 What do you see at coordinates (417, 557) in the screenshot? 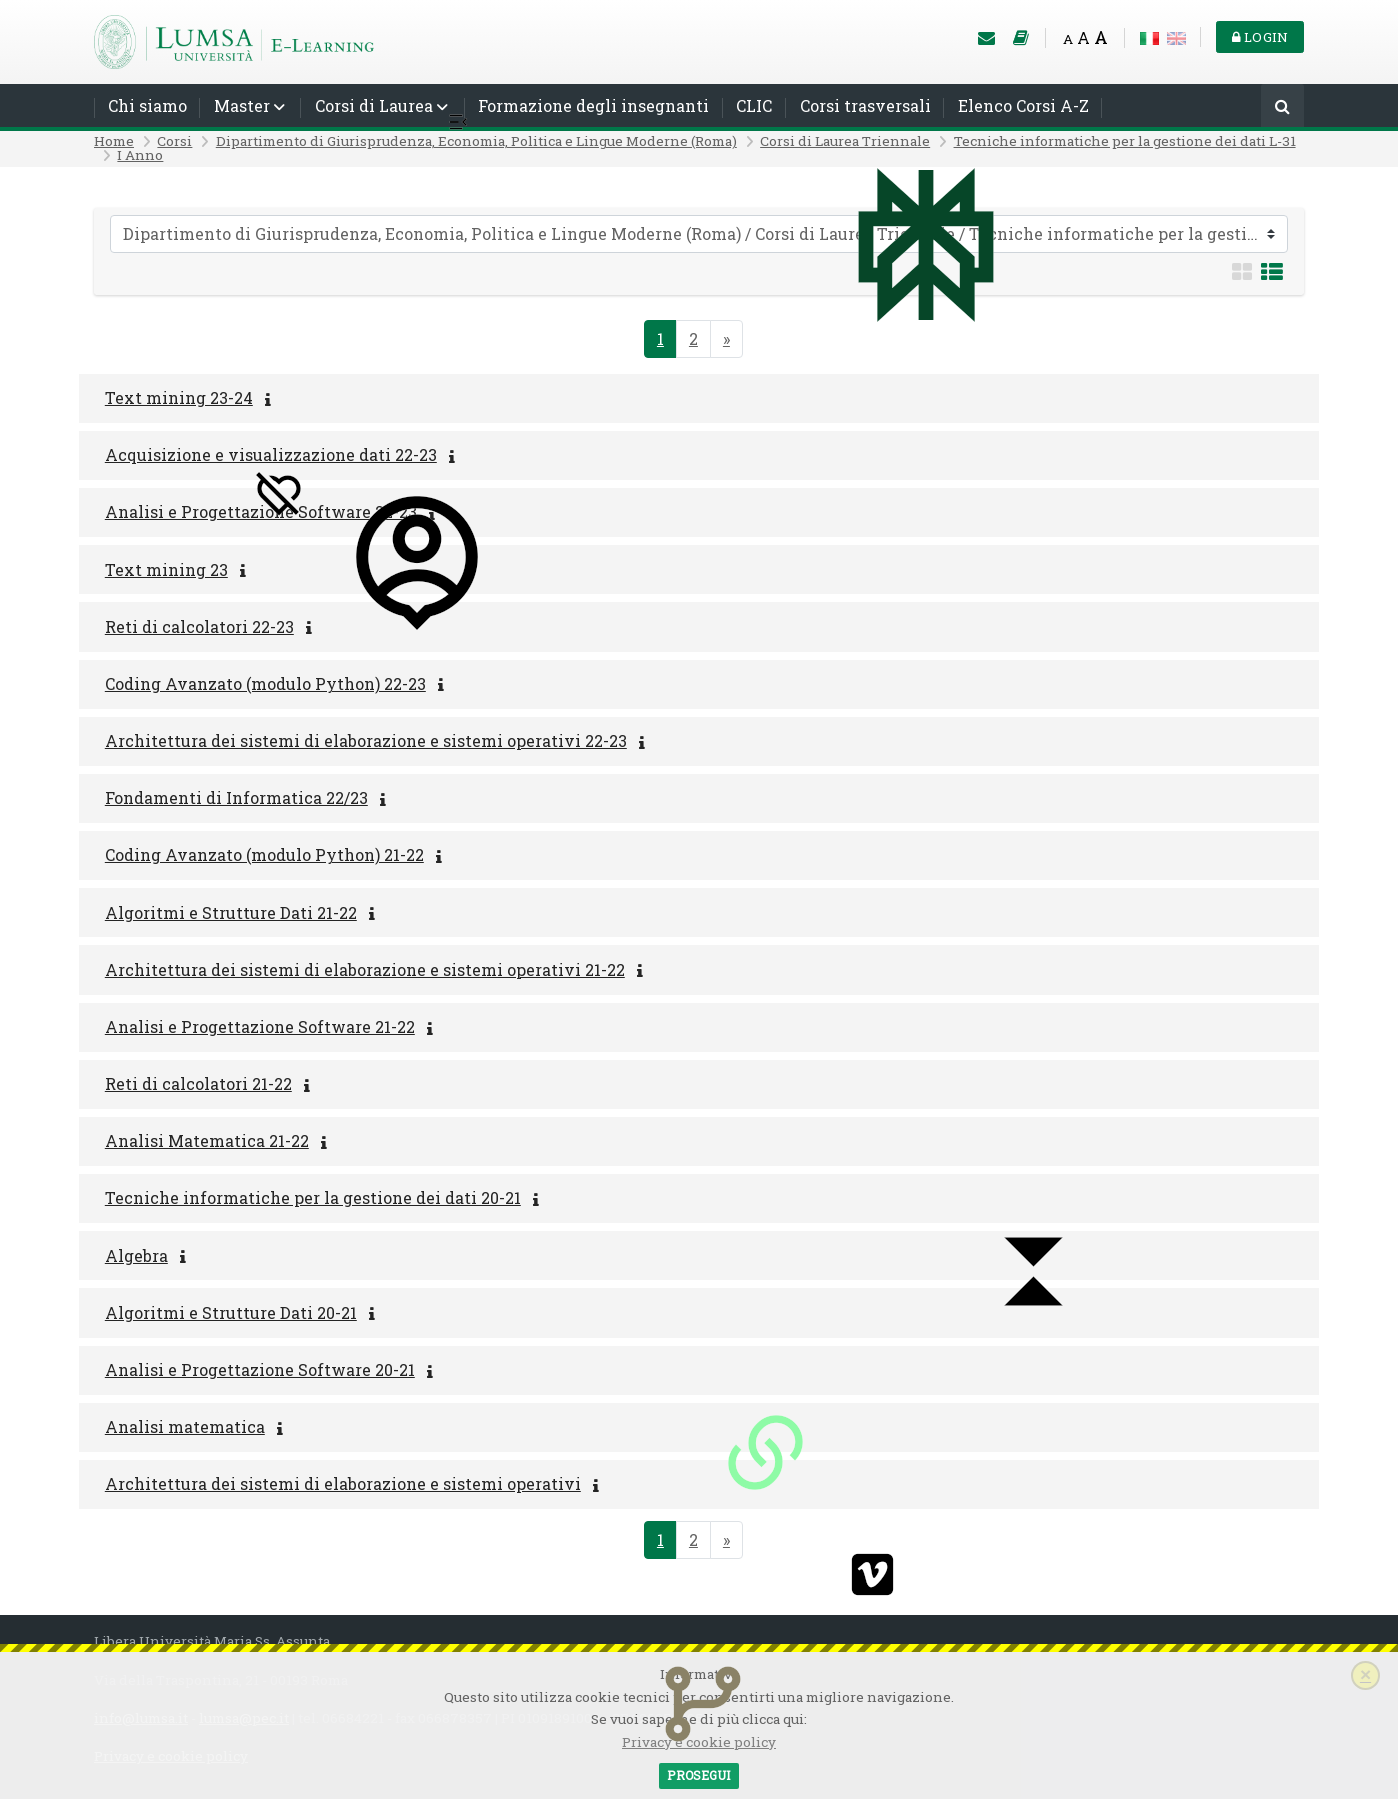
I see `view user location on map` at bounding box center [417, 557].